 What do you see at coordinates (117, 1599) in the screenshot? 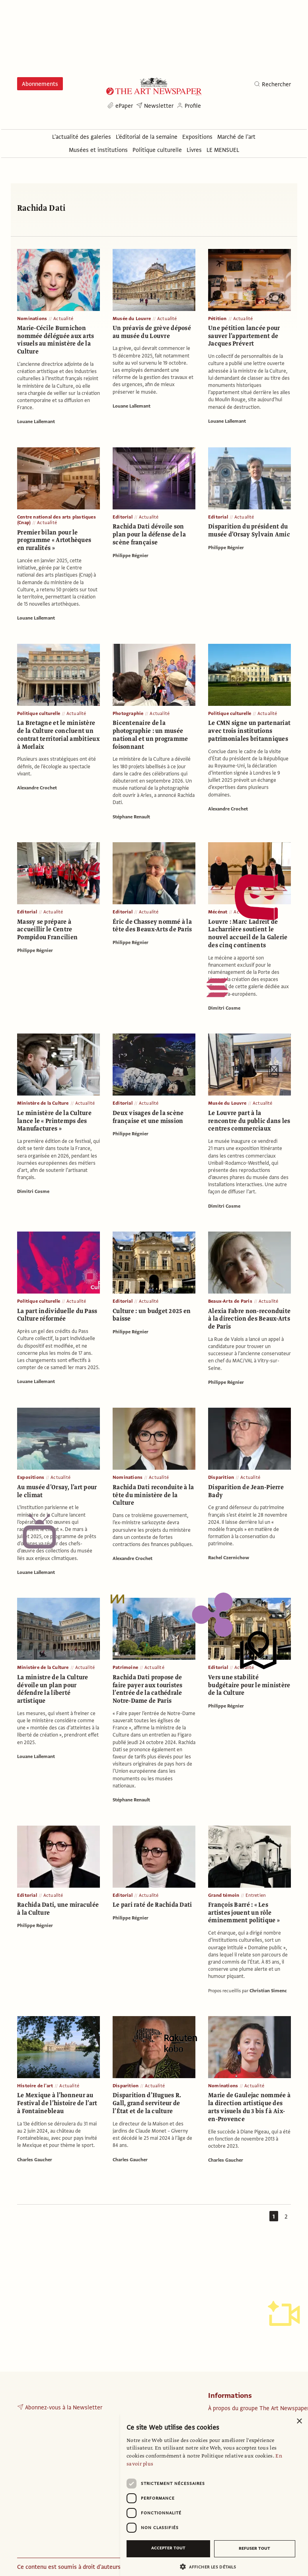
I see `open ChartMogul analytics dashboard` at bounding box center [117, 1599].